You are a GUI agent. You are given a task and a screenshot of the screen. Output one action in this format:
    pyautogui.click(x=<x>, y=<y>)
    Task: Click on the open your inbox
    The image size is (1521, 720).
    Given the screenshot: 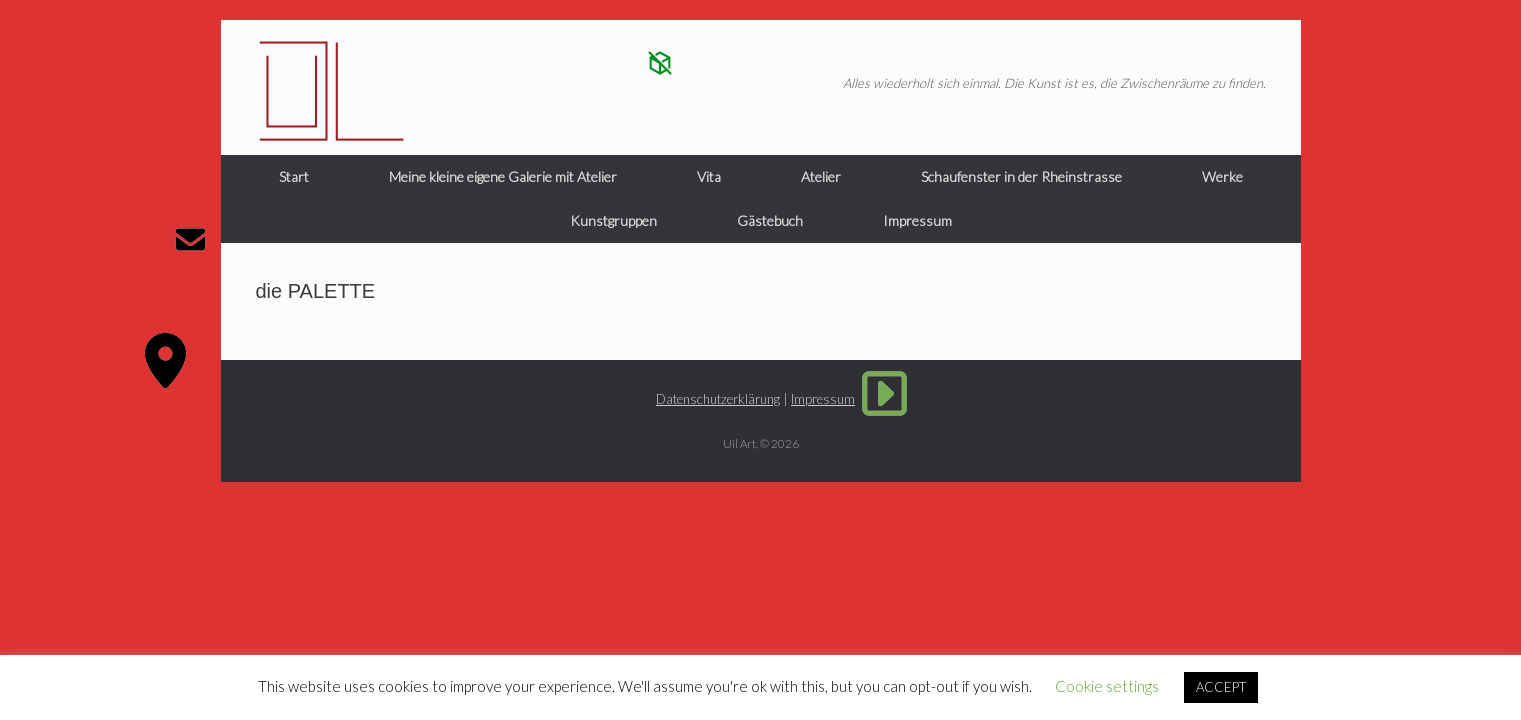 What is the action you would take?
    pyautogui.click(x=190, y=239)
    